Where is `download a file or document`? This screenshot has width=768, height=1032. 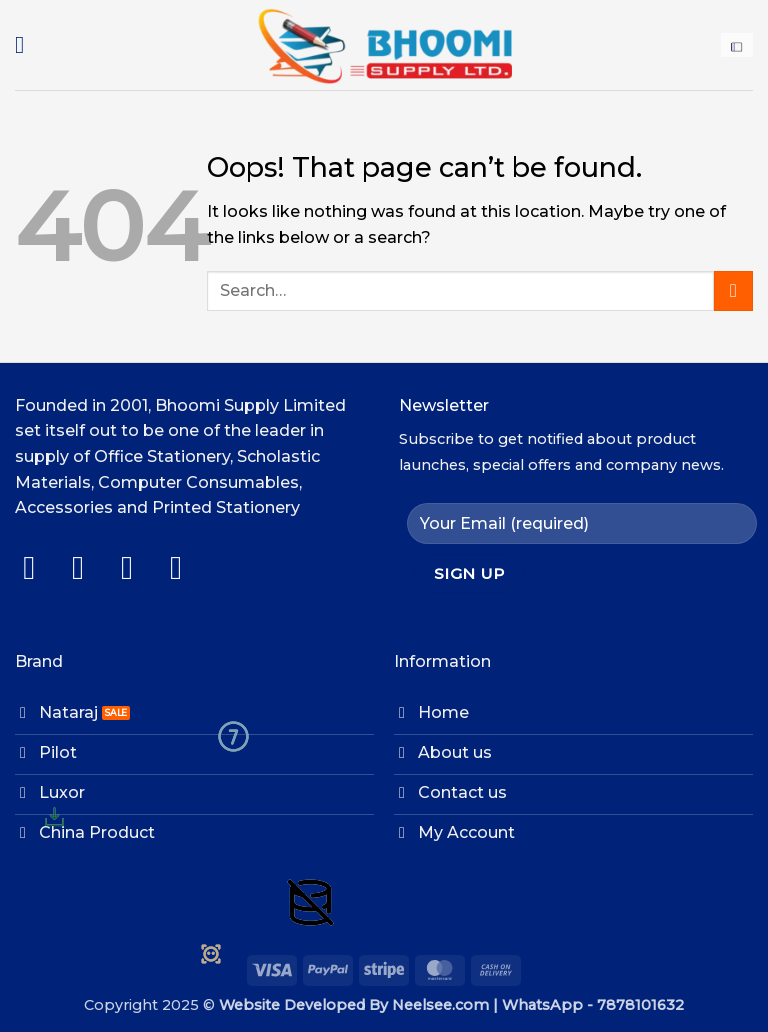
download a file or document is located at coordinates (54, 817).